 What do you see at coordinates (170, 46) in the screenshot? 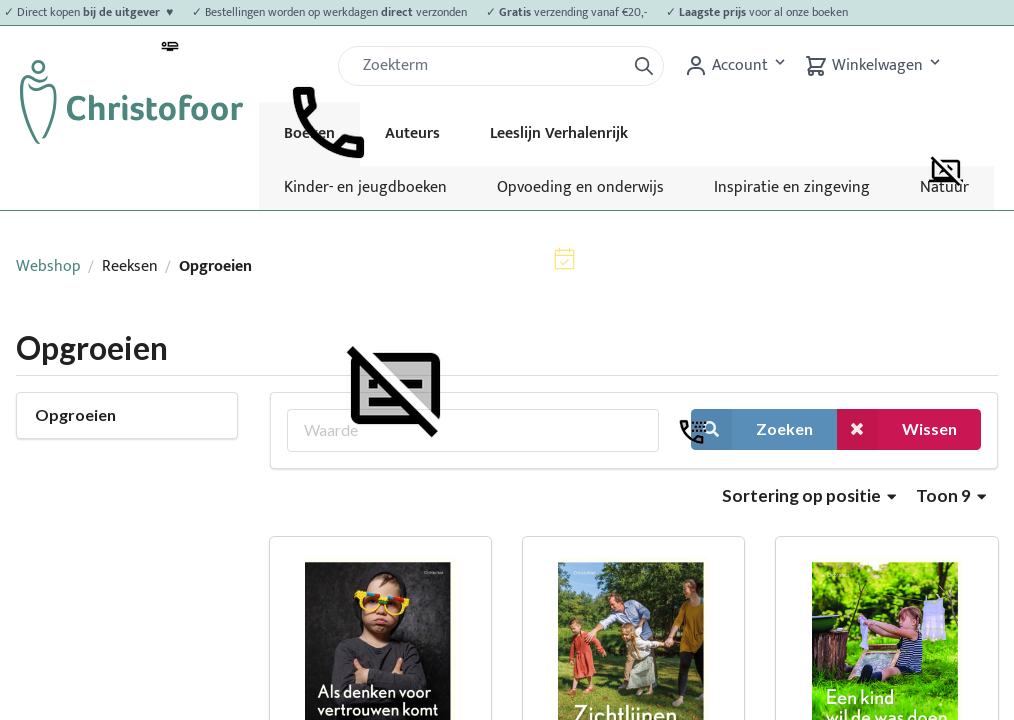
I see `select flat bed seat option for flight` at bounding box center [170, 46].